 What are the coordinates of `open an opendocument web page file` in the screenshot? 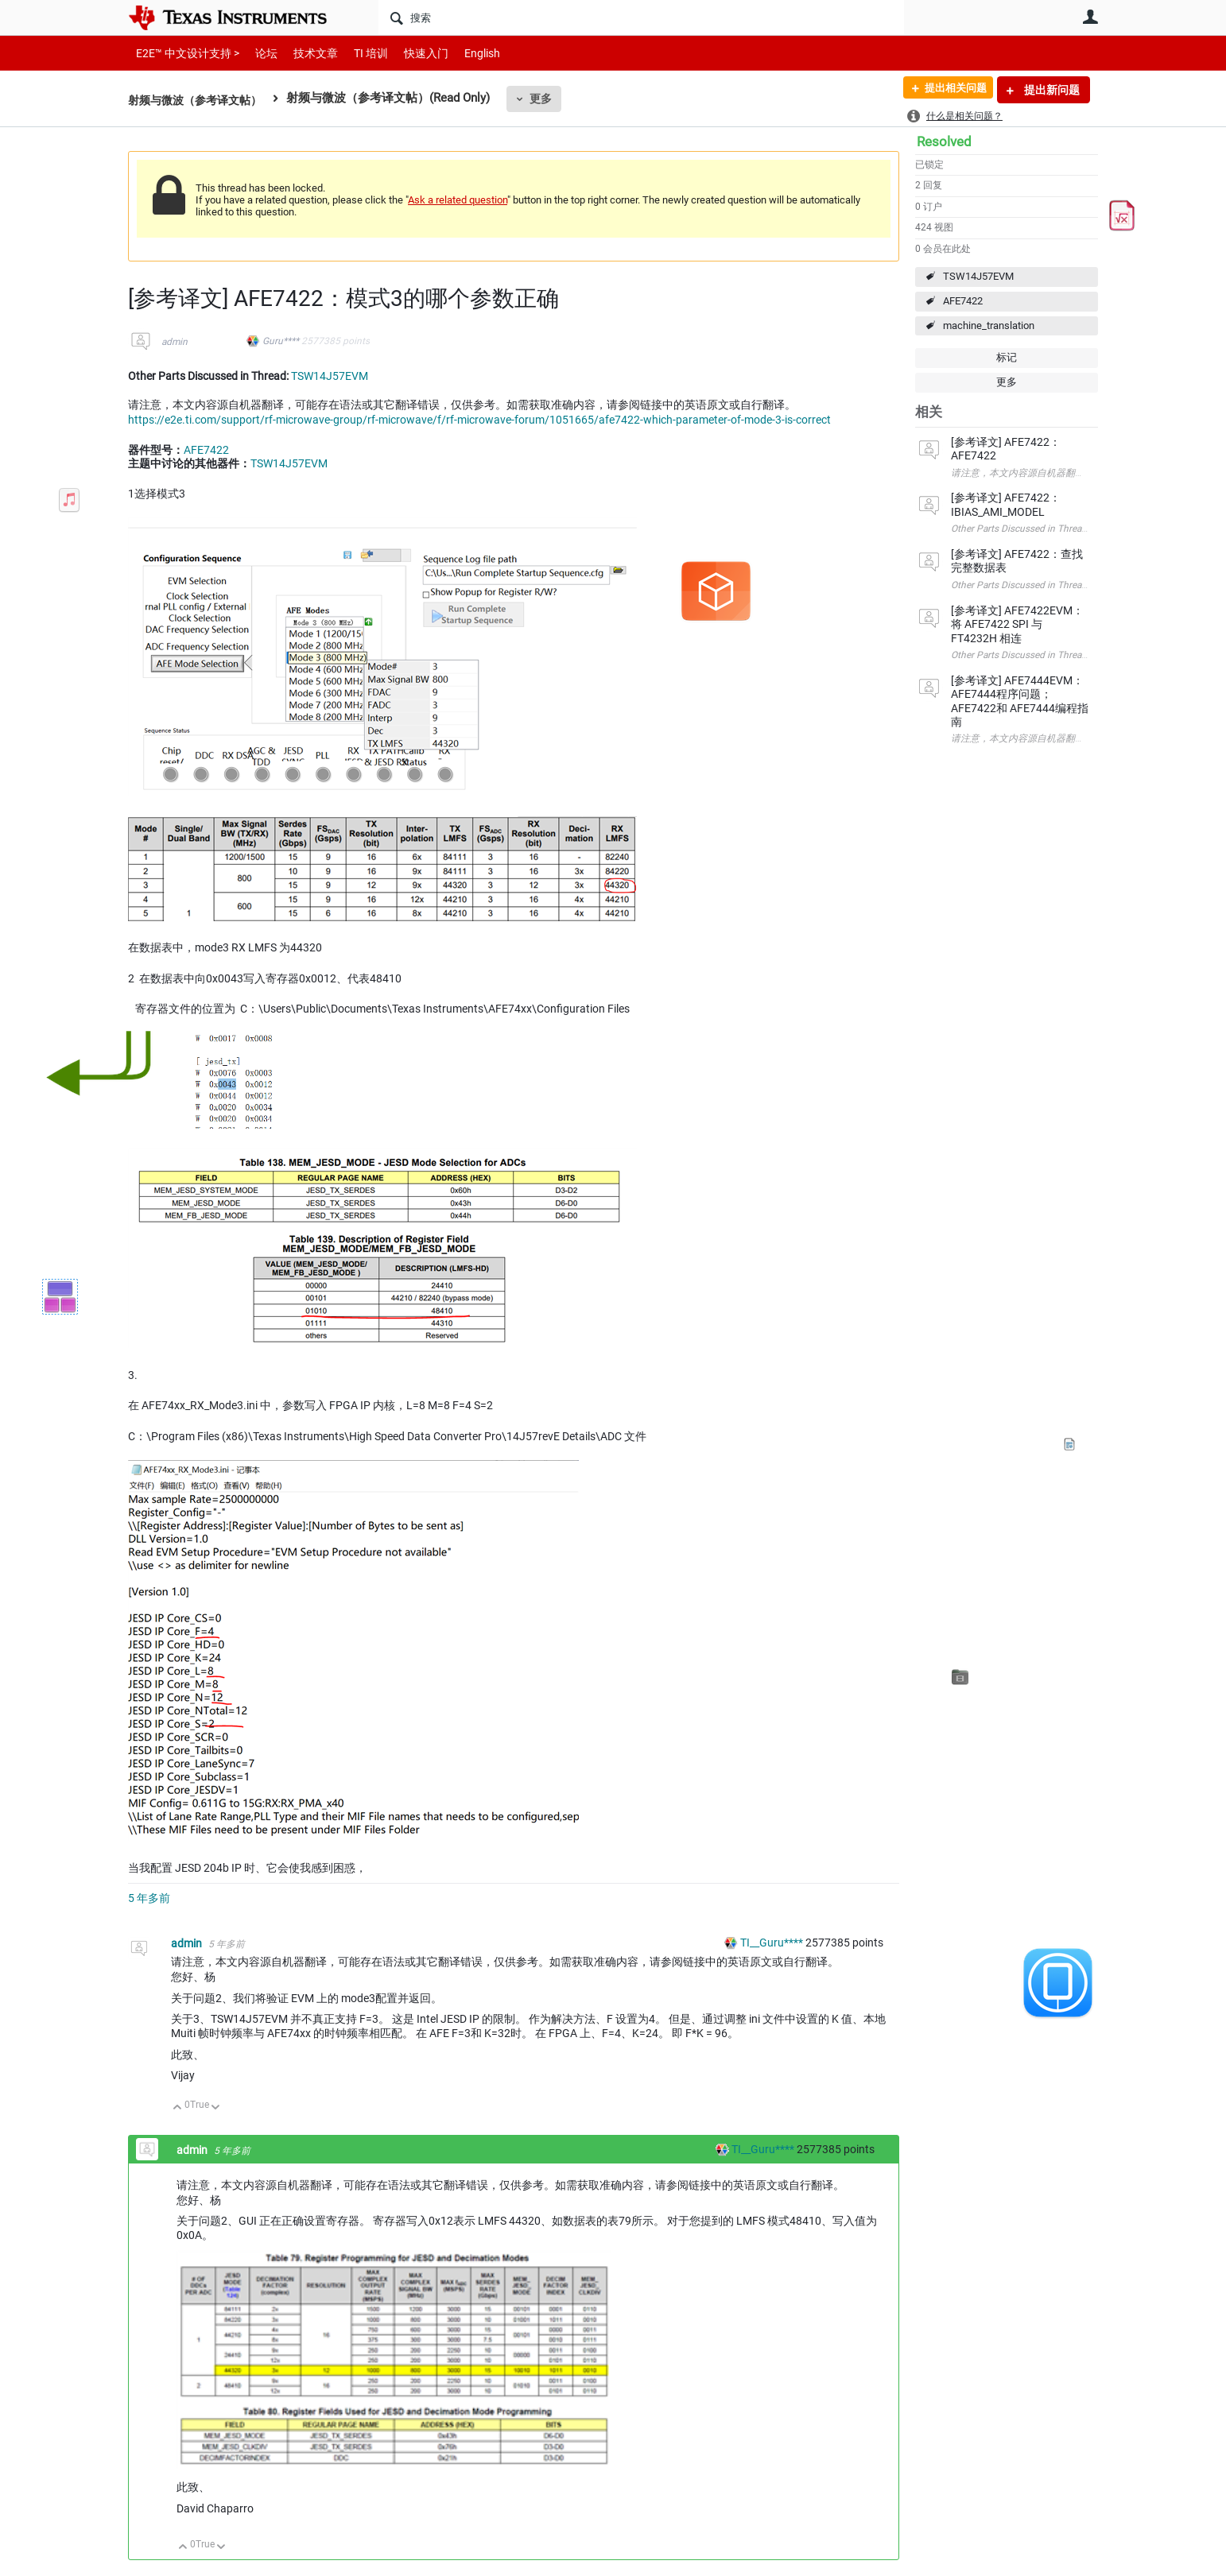 It's located at (1069, 1444).